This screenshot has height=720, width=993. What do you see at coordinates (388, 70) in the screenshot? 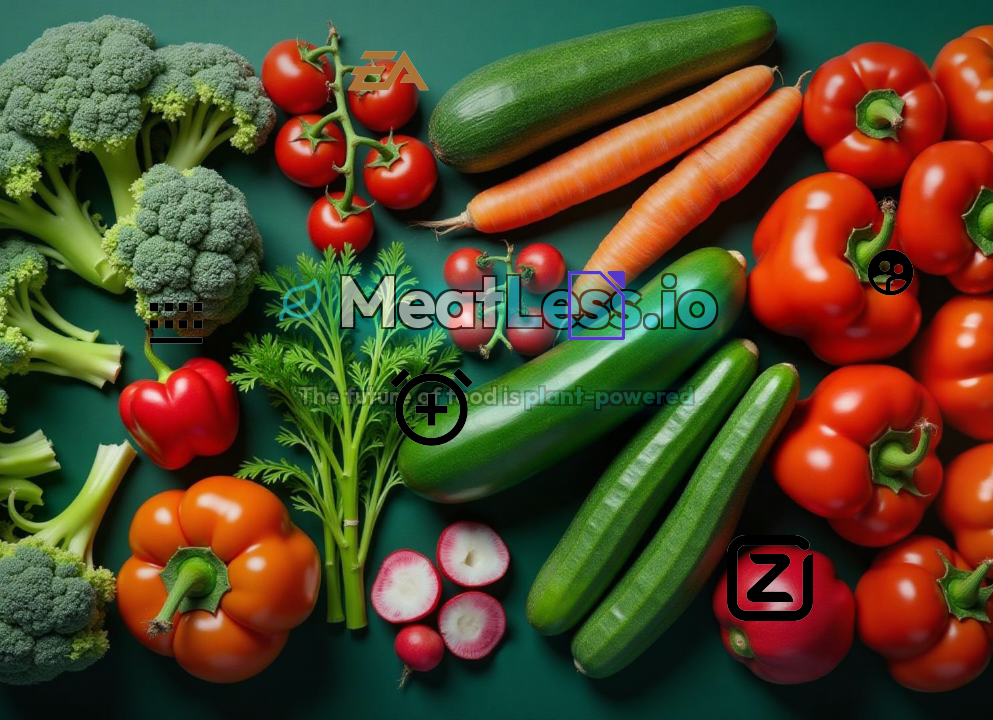
I see `electronic arts company logo` at bounding box center [388, 70].